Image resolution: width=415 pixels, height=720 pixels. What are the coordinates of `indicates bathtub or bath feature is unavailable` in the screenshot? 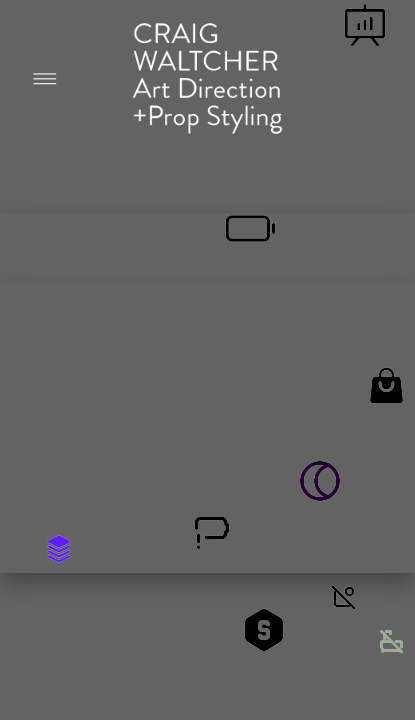 It's located at (391, 641).